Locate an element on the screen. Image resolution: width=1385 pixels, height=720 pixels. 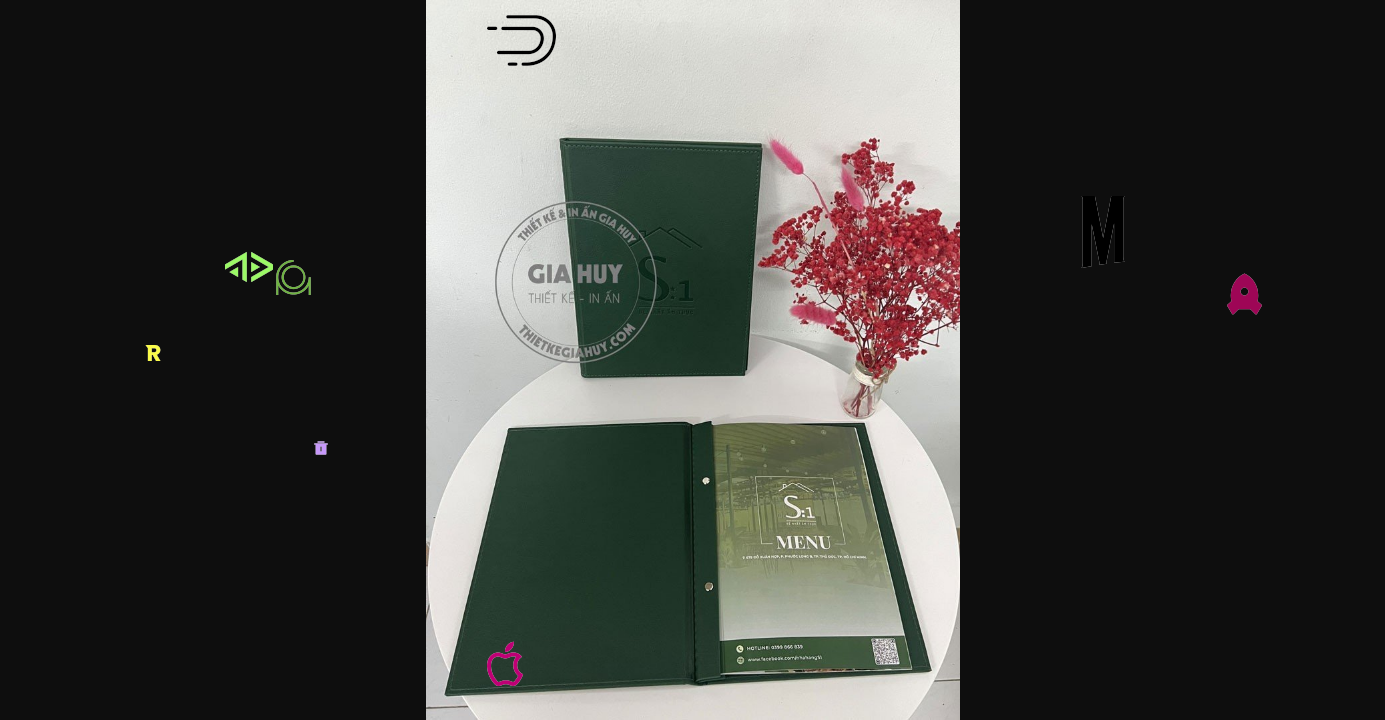
delete selected item is located at coordinates (321, 448).